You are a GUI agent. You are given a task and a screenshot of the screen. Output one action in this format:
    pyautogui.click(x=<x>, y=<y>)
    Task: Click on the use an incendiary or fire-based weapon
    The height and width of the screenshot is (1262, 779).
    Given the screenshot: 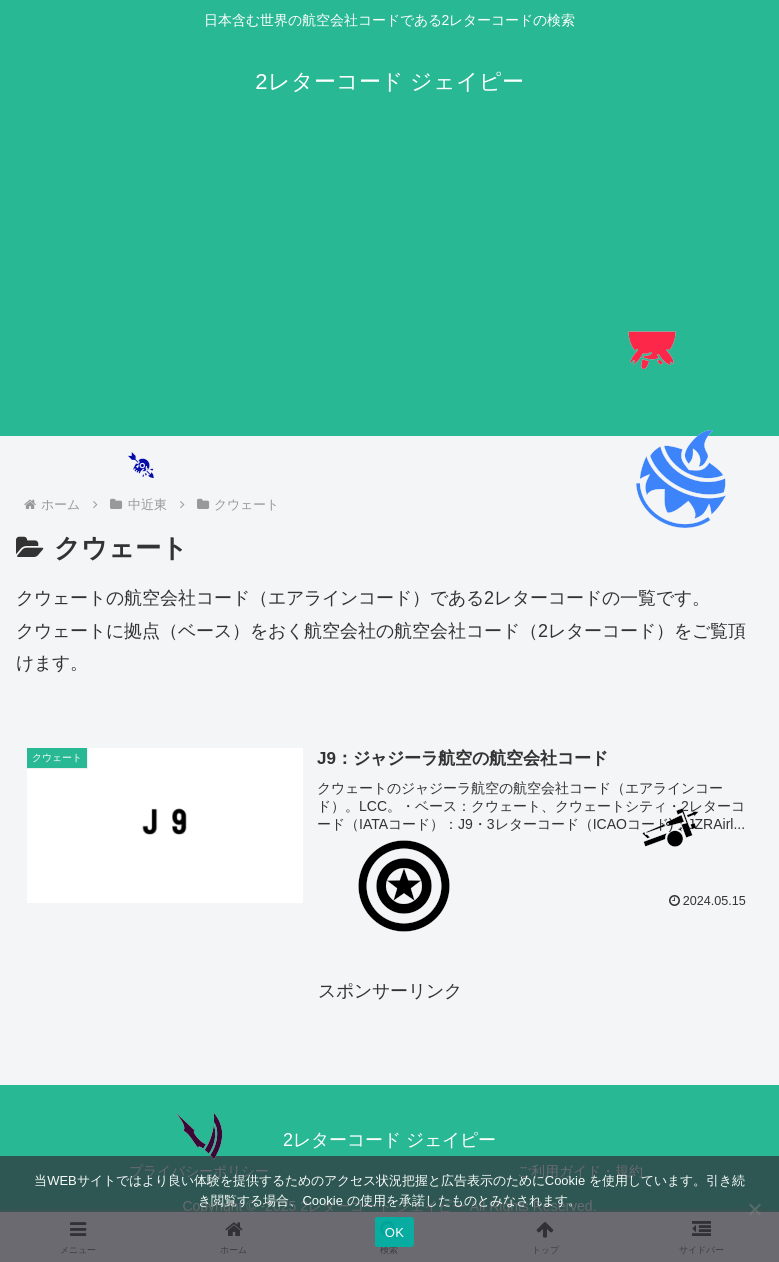 What is the action you would take?
    pyautogui.click(x=681, y=479)
    